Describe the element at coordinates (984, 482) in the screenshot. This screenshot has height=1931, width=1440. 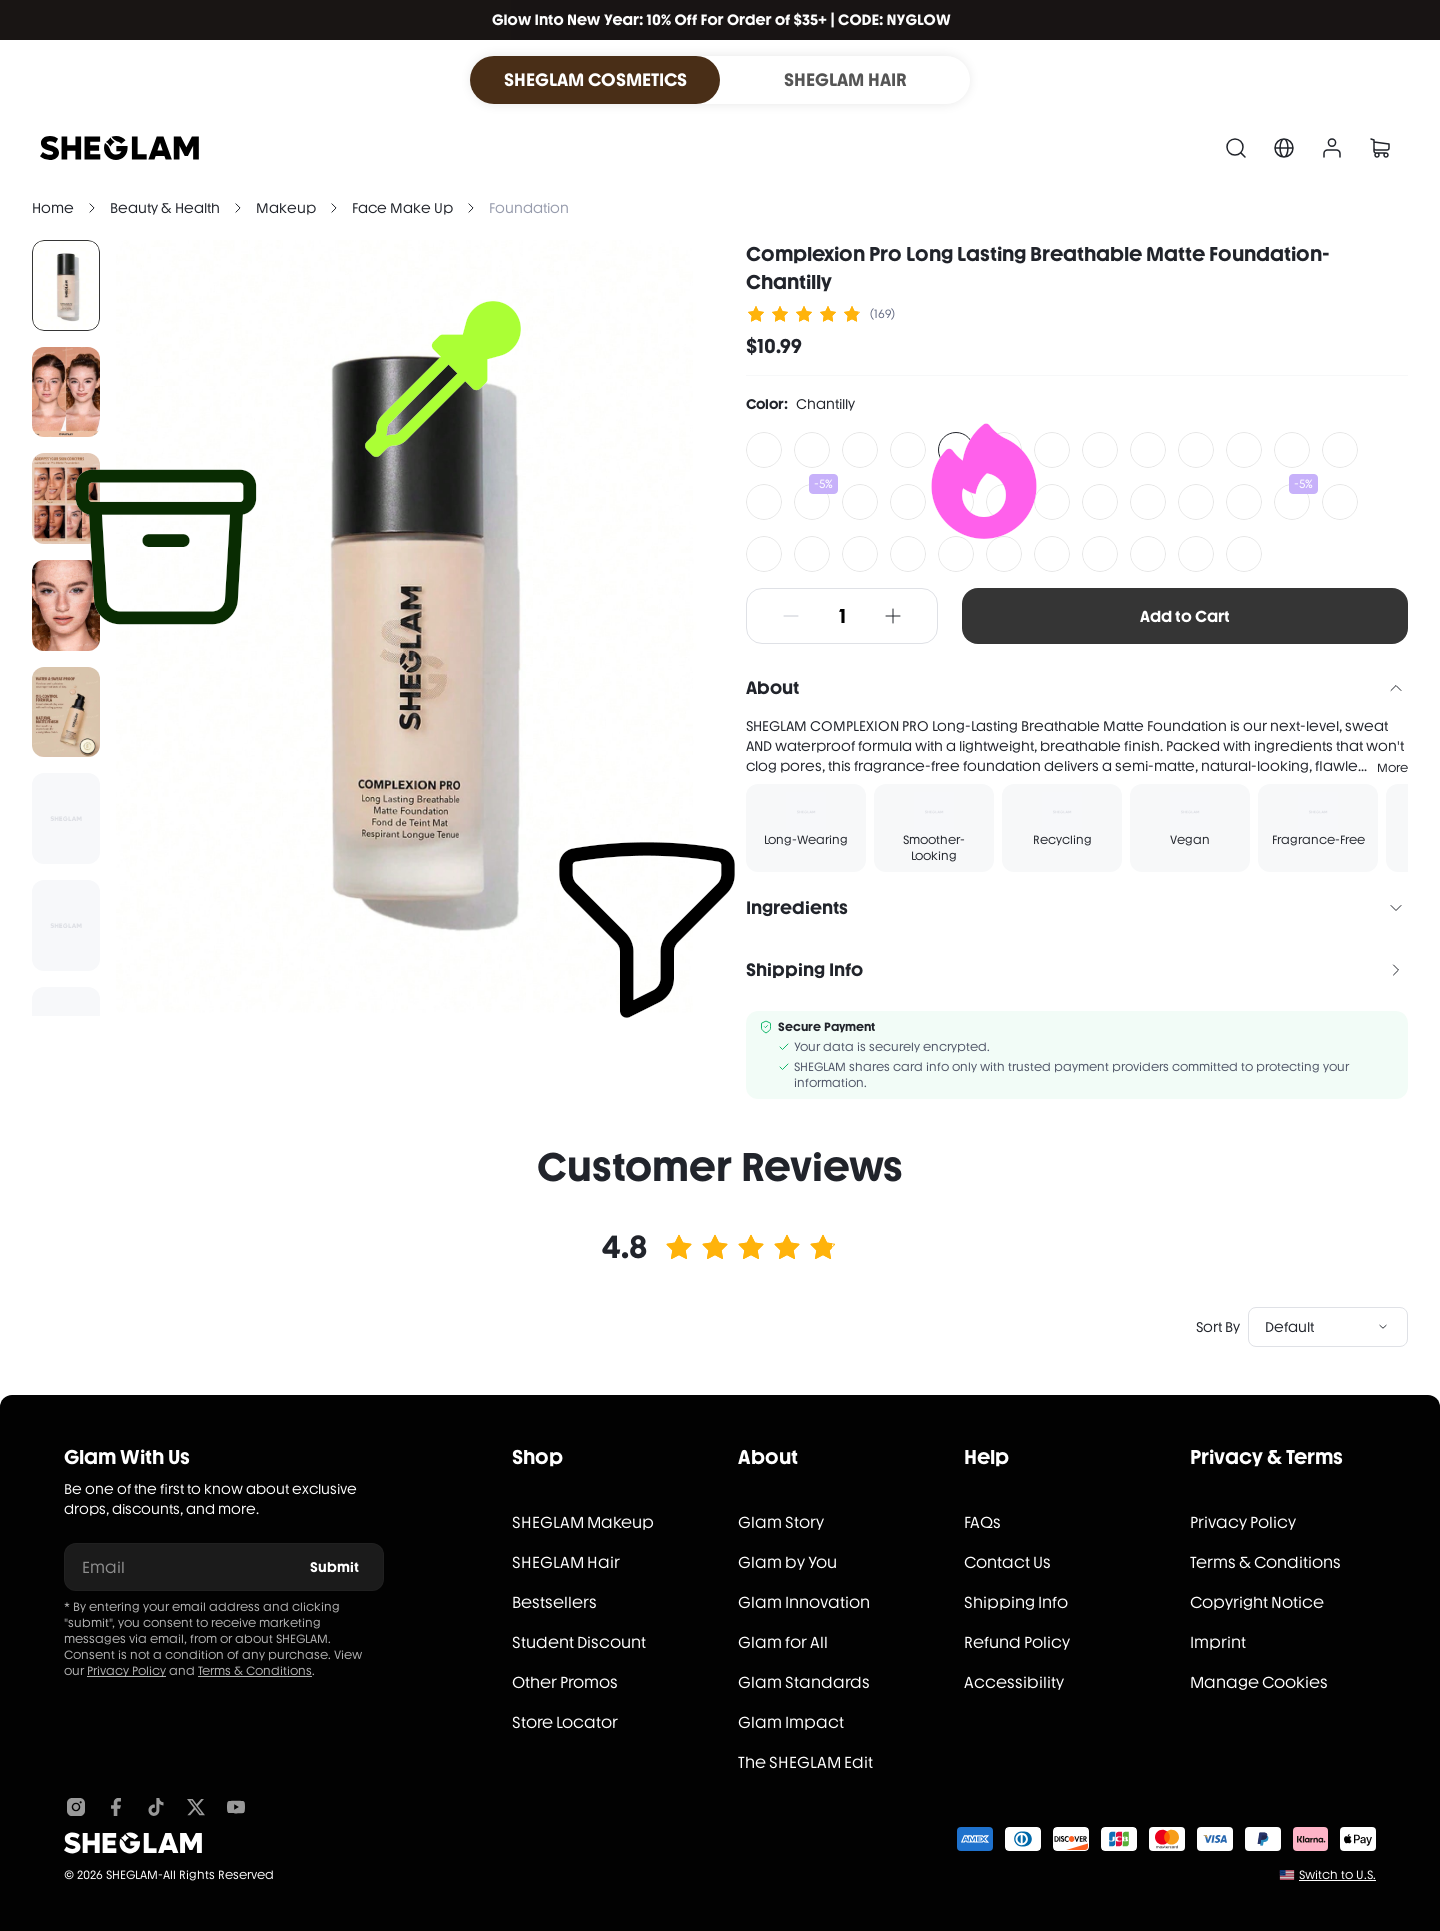
I see `indicates trending or popular content` at that location.